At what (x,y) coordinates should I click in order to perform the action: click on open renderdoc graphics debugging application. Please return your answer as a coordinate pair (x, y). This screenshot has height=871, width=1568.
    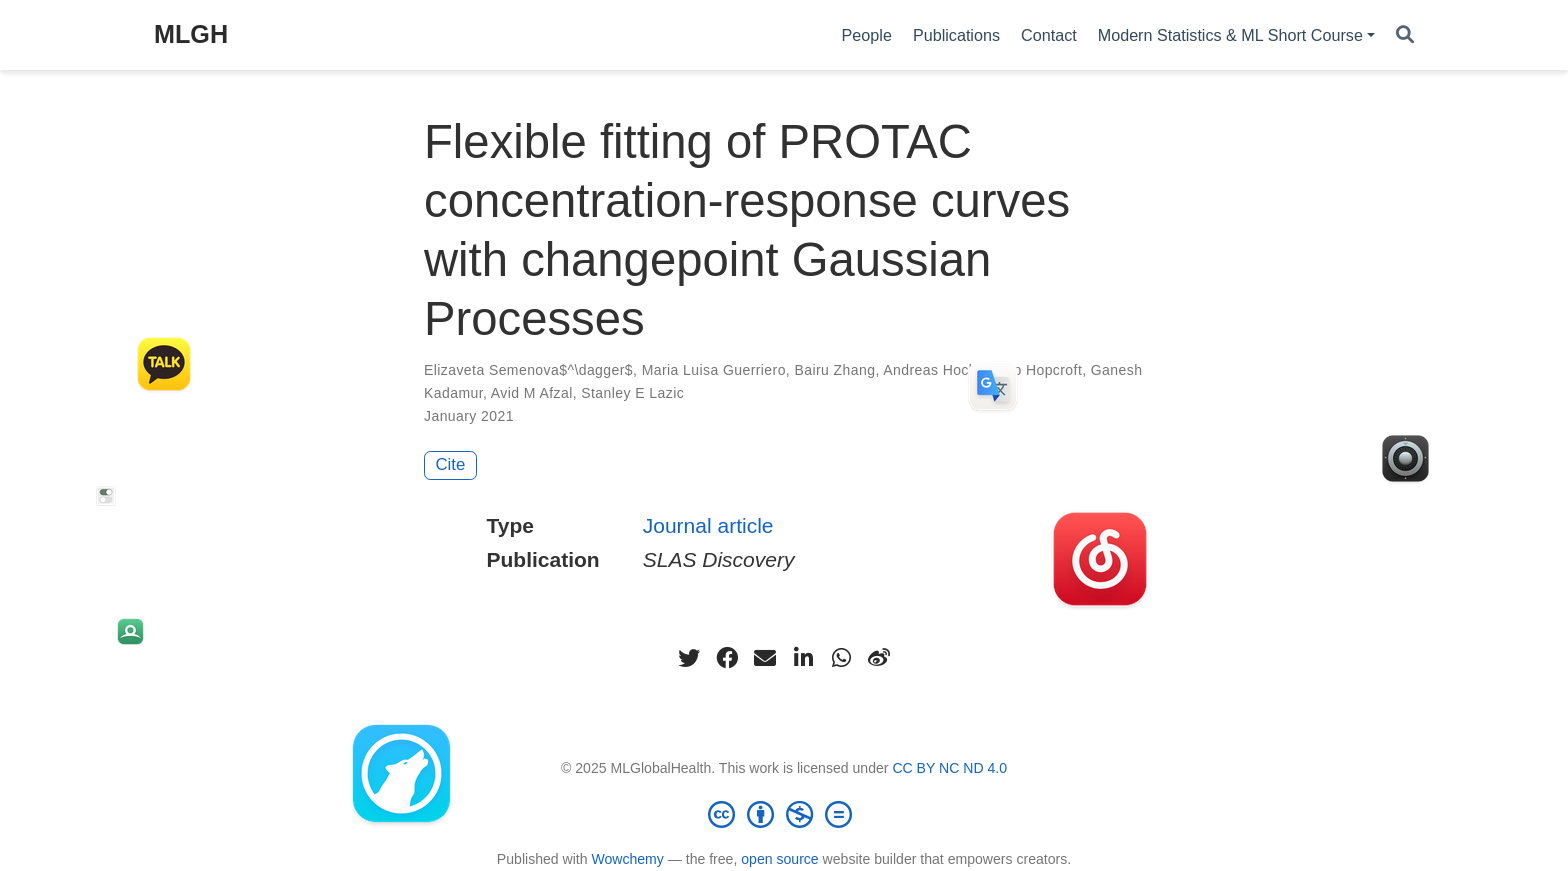
    Looking at the image, I should click on (130, 631).